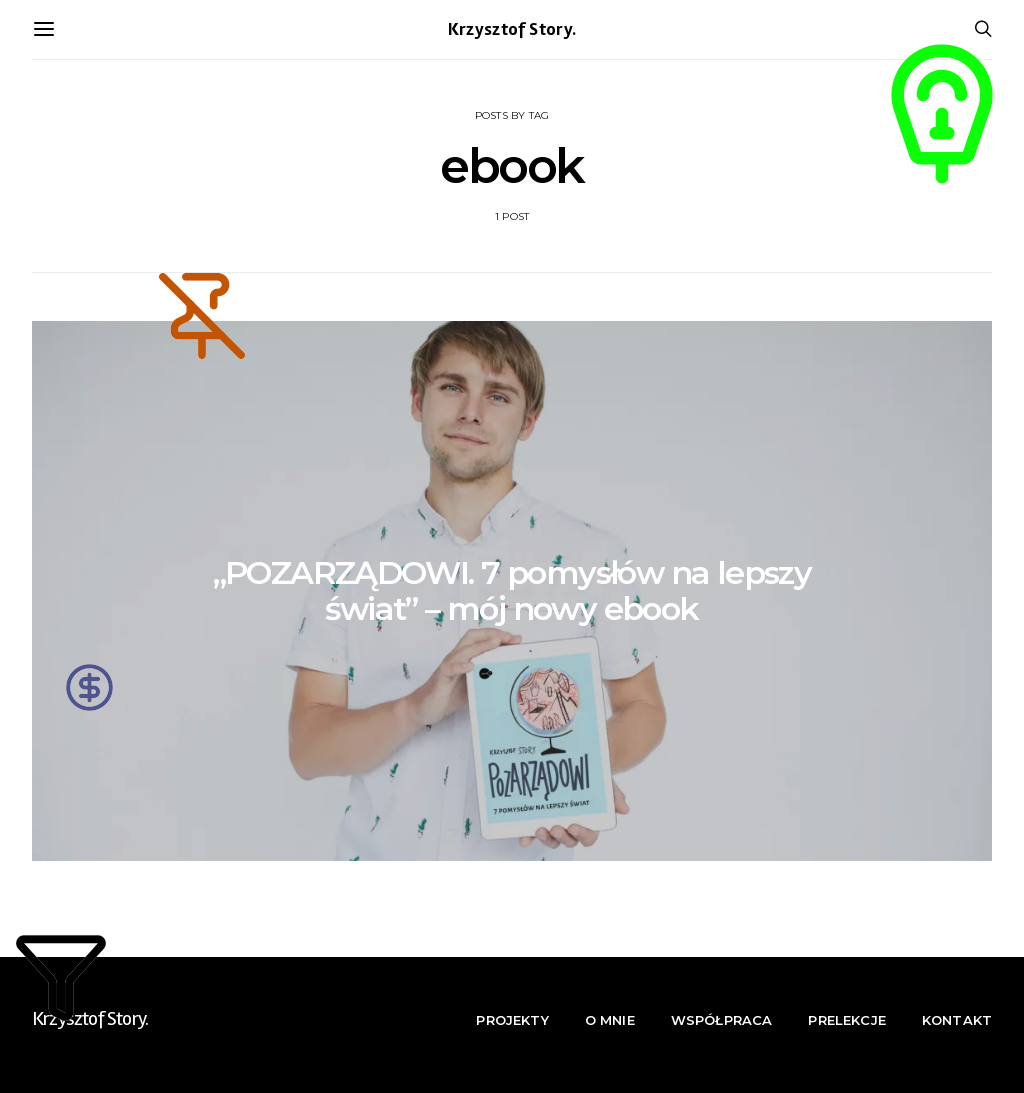  What do you see at coordinates (202, 316) in the screenshot?
I see `unpin an item from its current location` at bounding box center [202, 316].